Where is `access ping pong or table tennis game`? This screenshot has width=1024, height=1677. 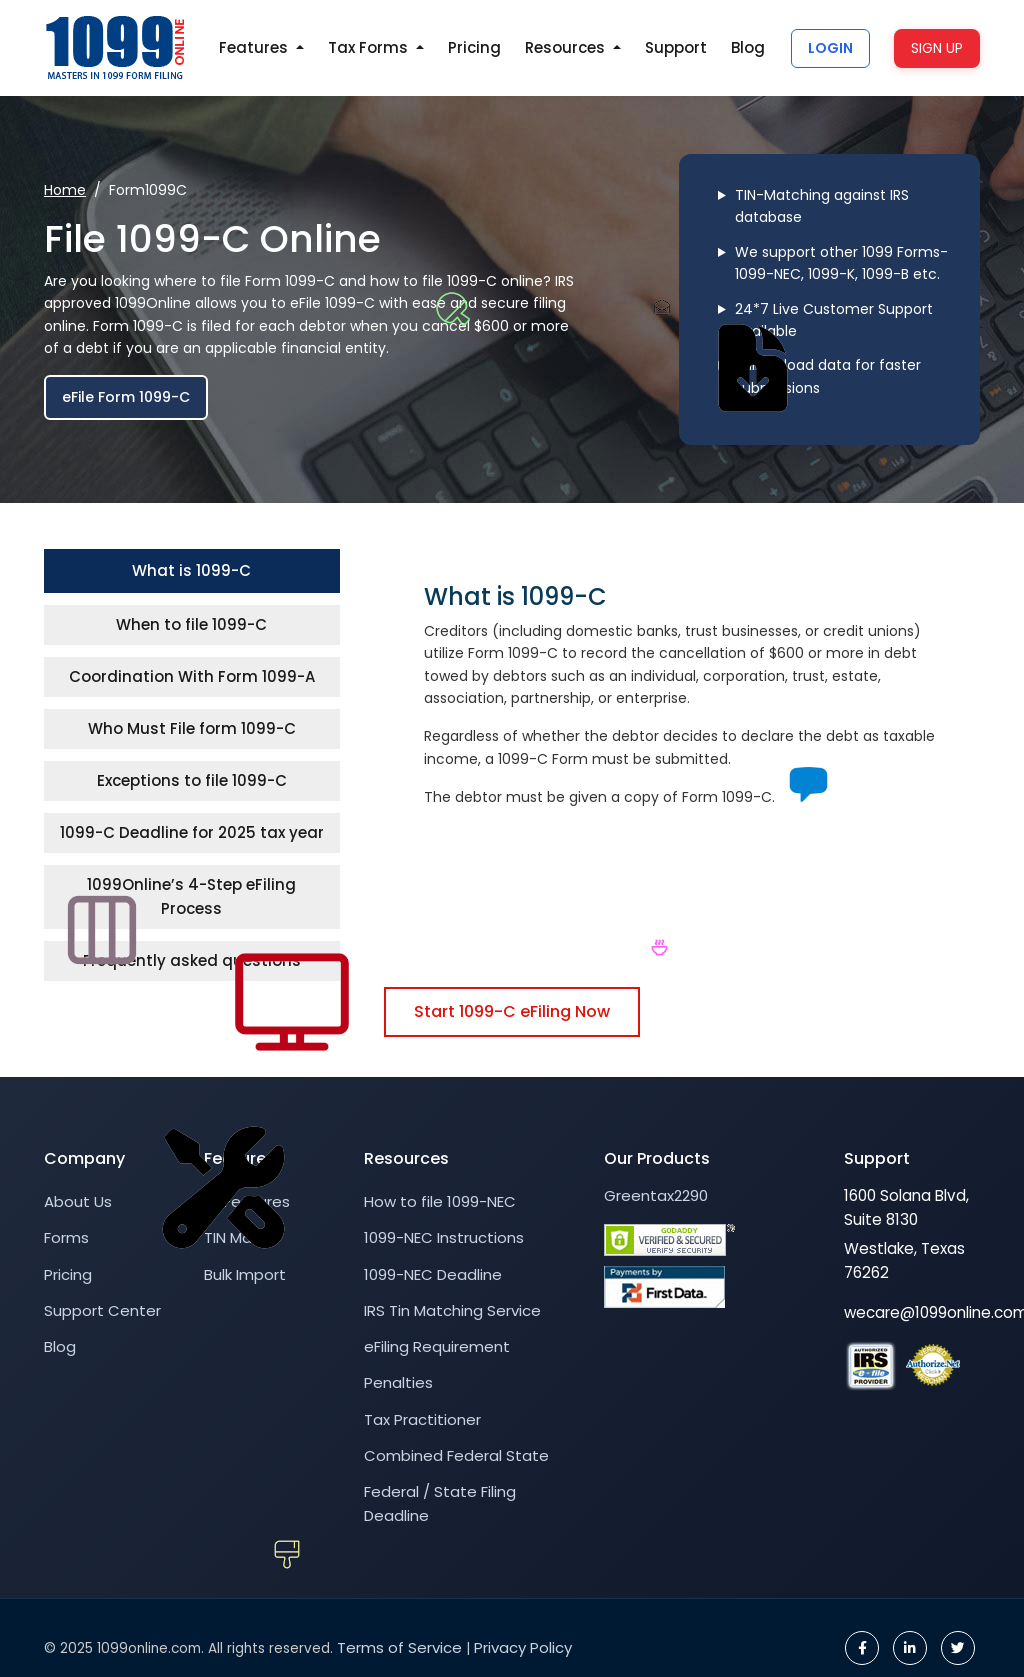
access ping pong or table tennis game is located at coordinates (452, 308).